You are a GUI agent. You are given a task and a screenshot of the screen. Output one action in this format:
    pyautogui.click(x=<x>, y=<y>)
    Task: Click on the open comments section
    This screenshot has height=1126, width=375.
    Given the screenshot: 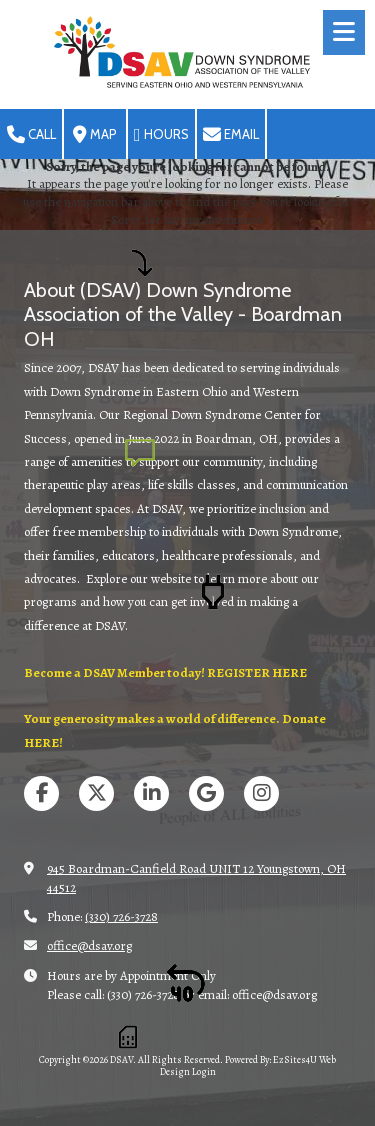 What is the action you would take?
    pyautogui.click(x=140, y=452)
    